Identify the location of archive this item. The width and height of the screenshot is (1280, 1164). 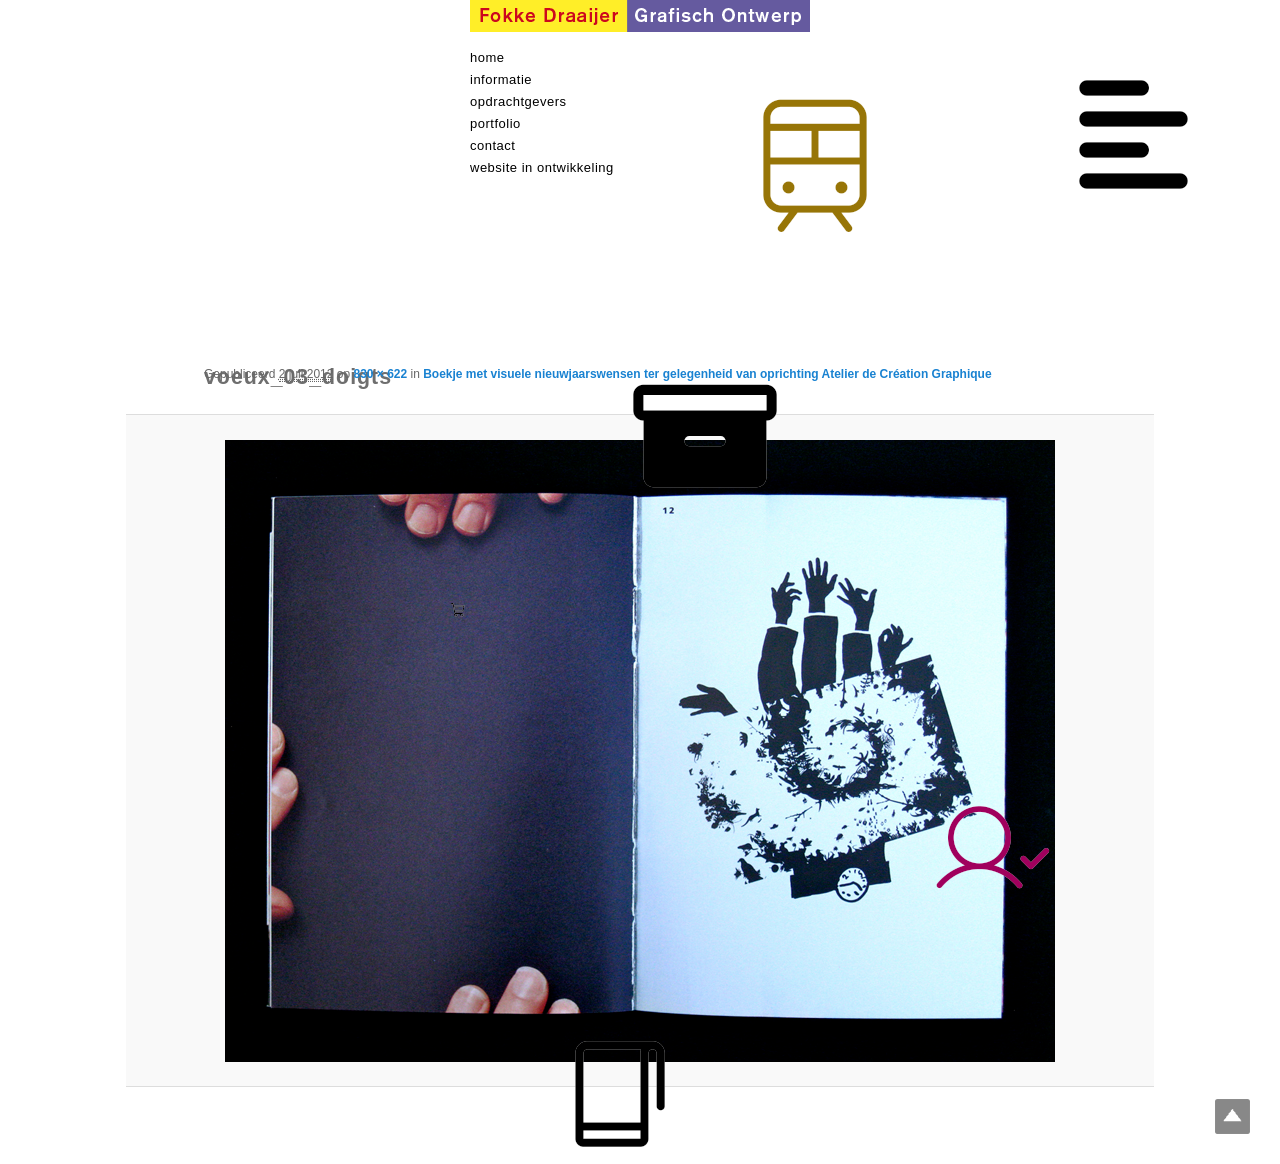
(705, 436).